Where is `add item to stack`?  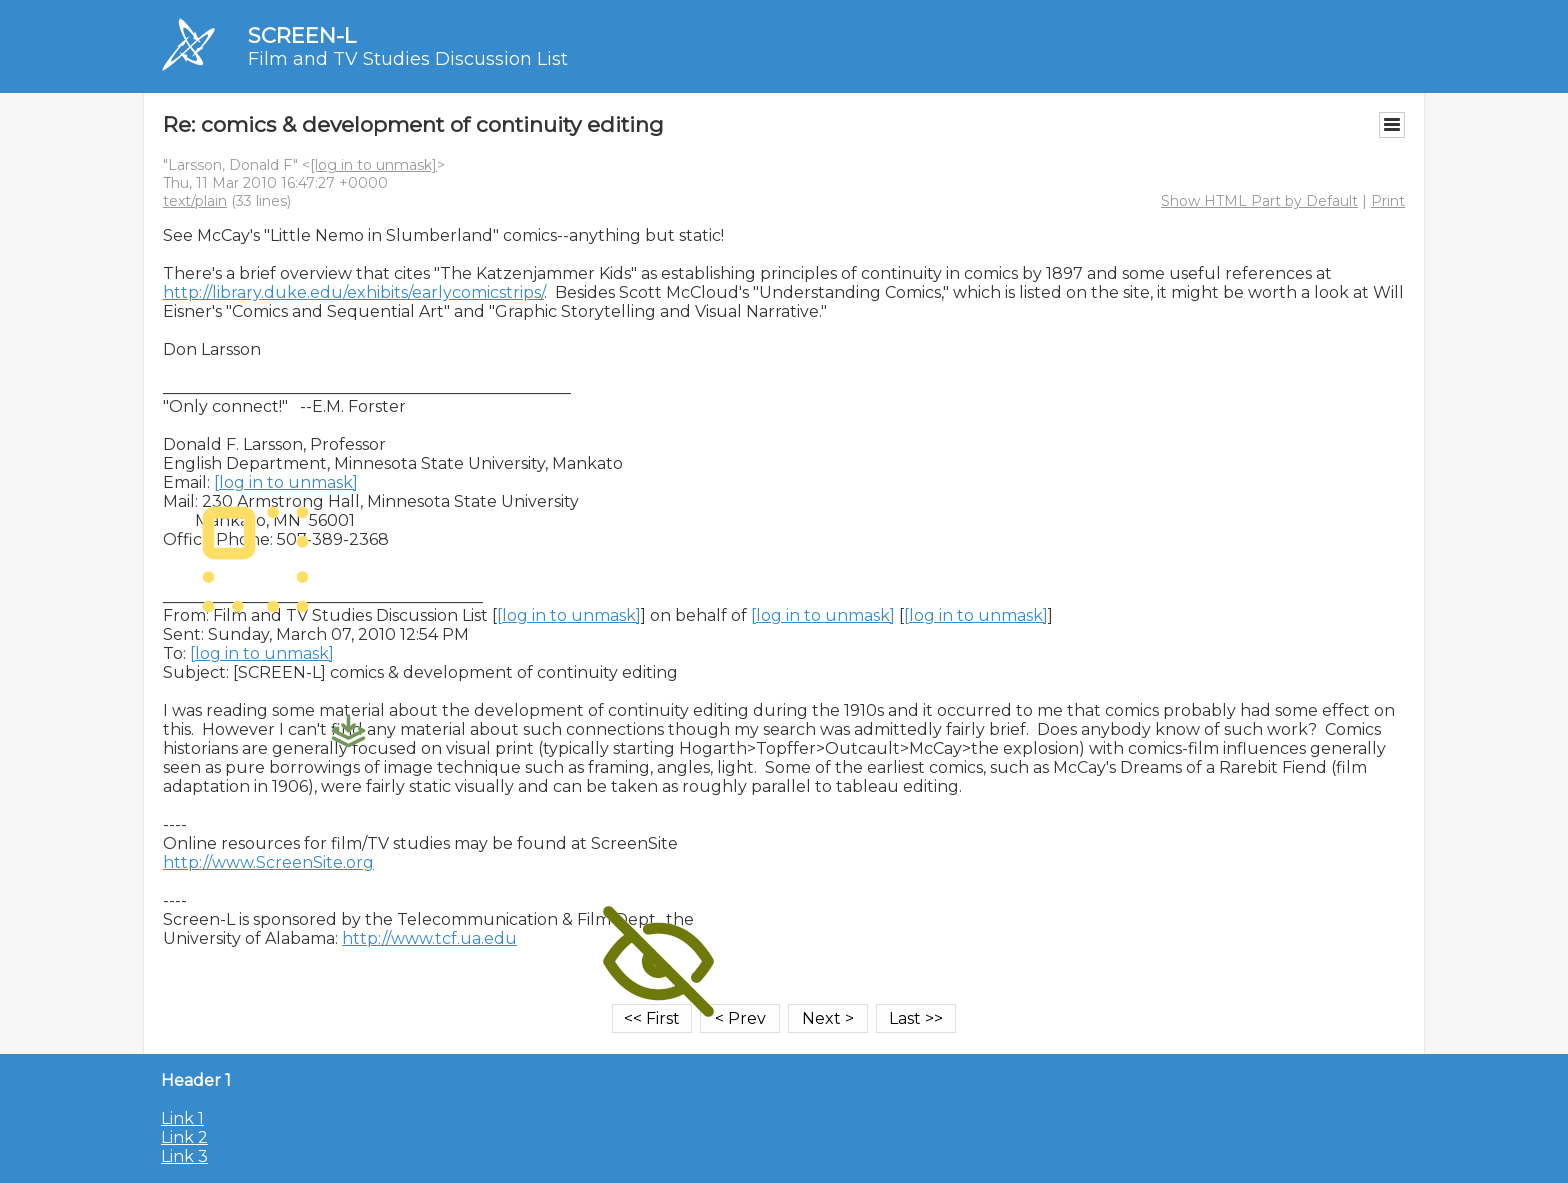 add item to stack is located at coordinates (348, 732).